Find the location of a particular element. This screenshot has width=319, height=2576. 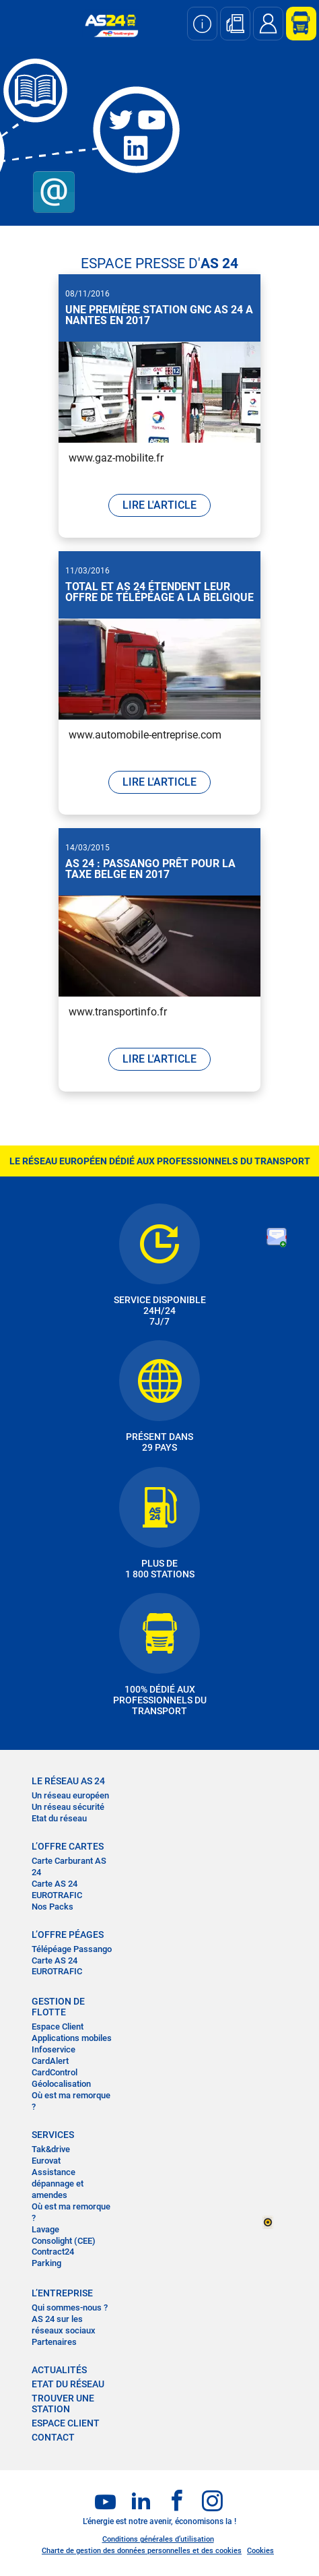

compose a new email message is located at coordinates (277, 1236).